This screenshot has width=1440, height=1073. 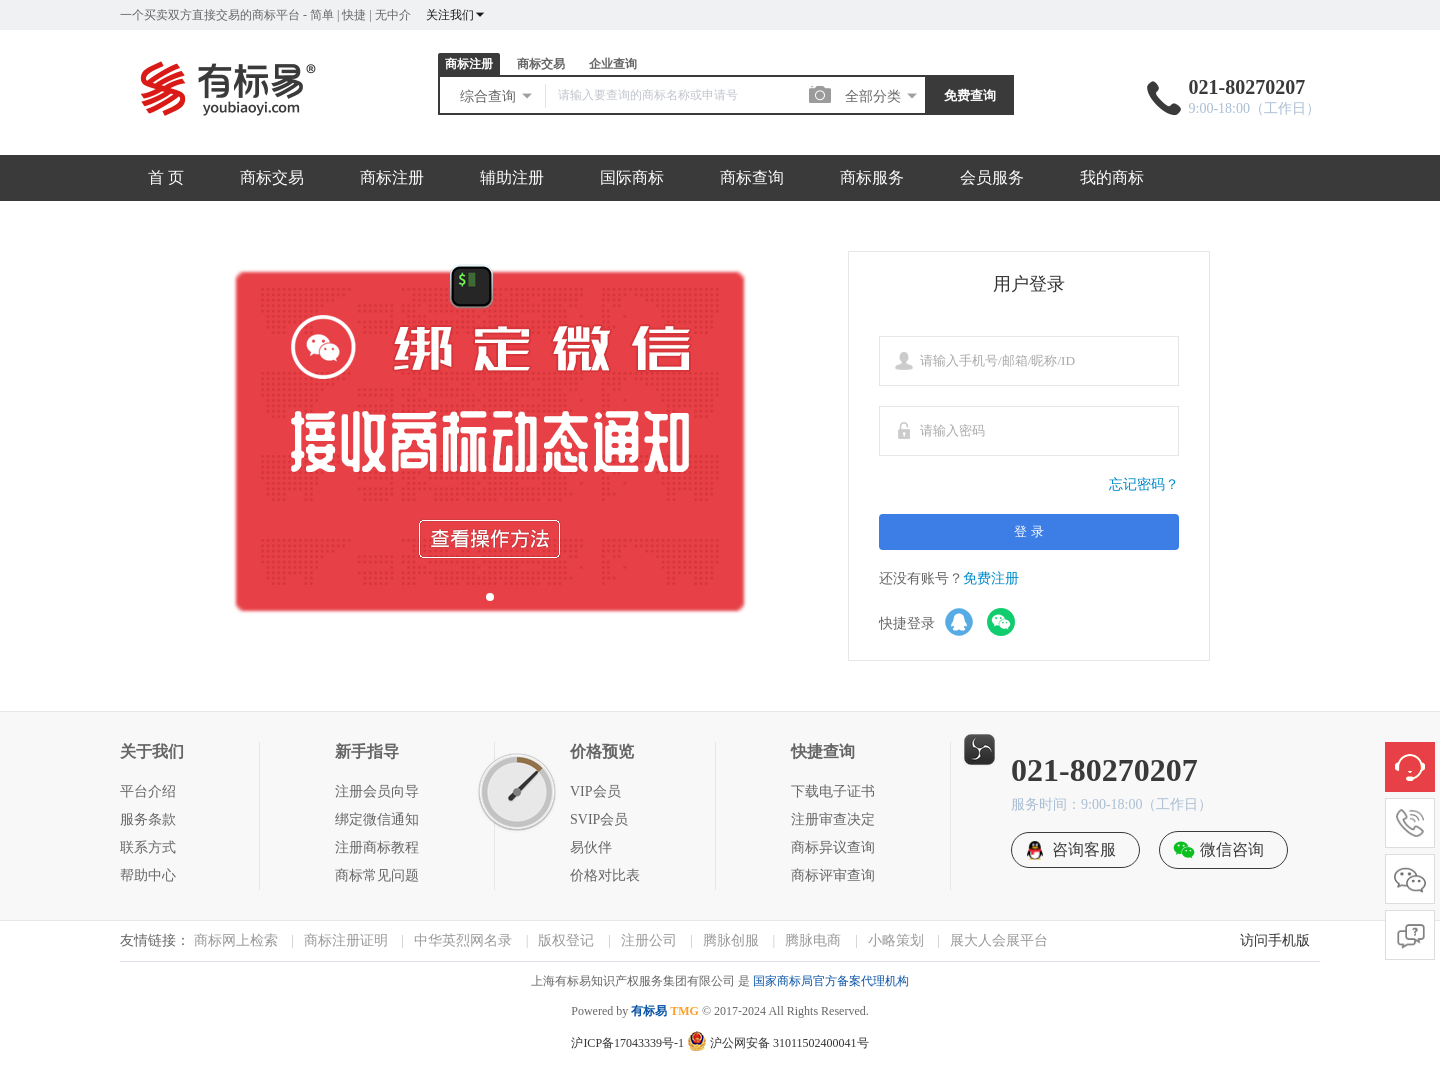 What do you see at coordinates (517, 792) in the screenshot?
I see `open sysprof system profiler application` at bounding box center [517, 792].